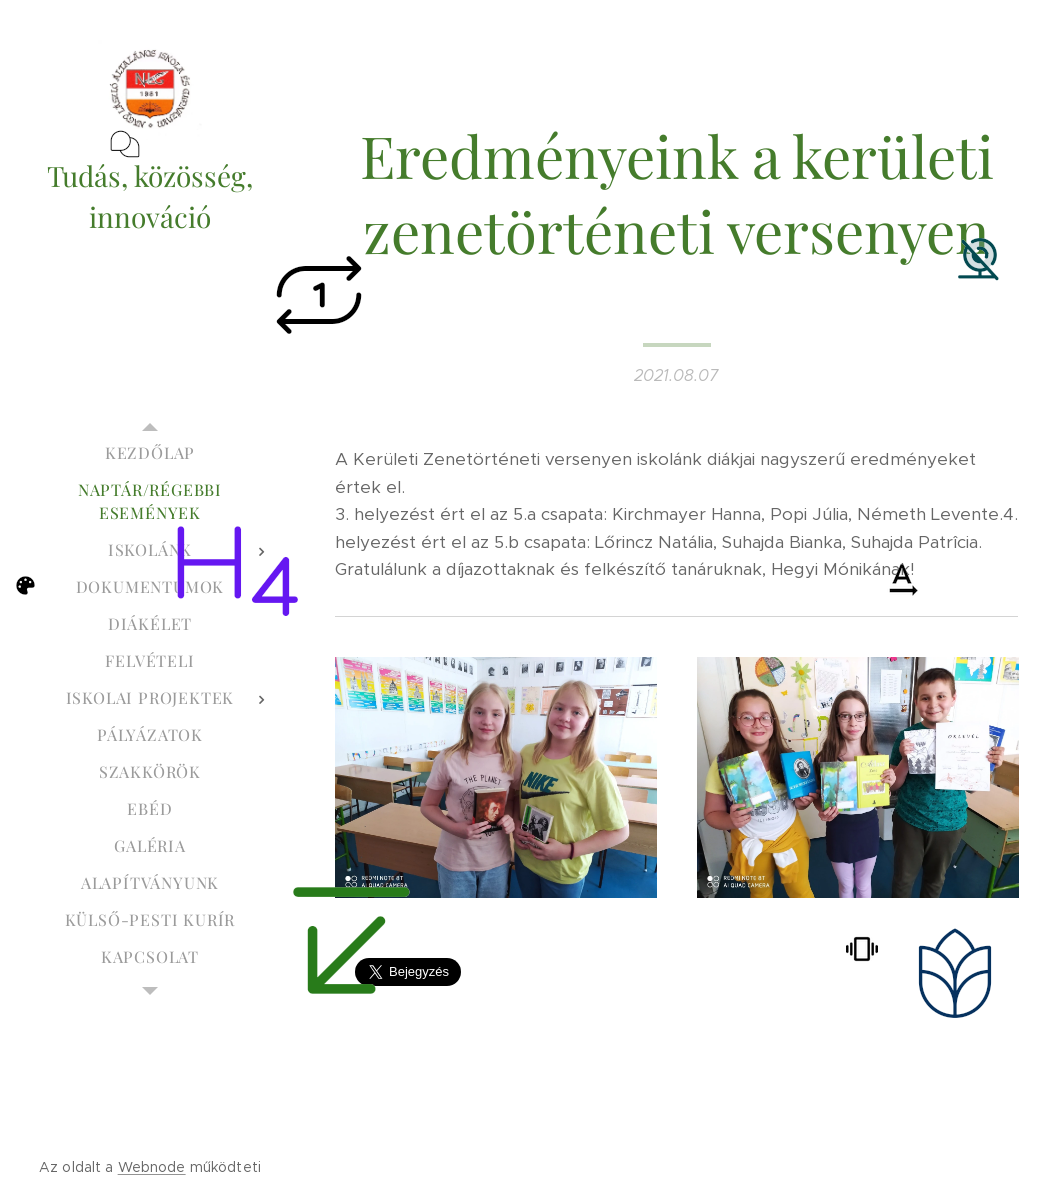  I want to click on indicates grain or wheat content in food items, so click(955, 975).